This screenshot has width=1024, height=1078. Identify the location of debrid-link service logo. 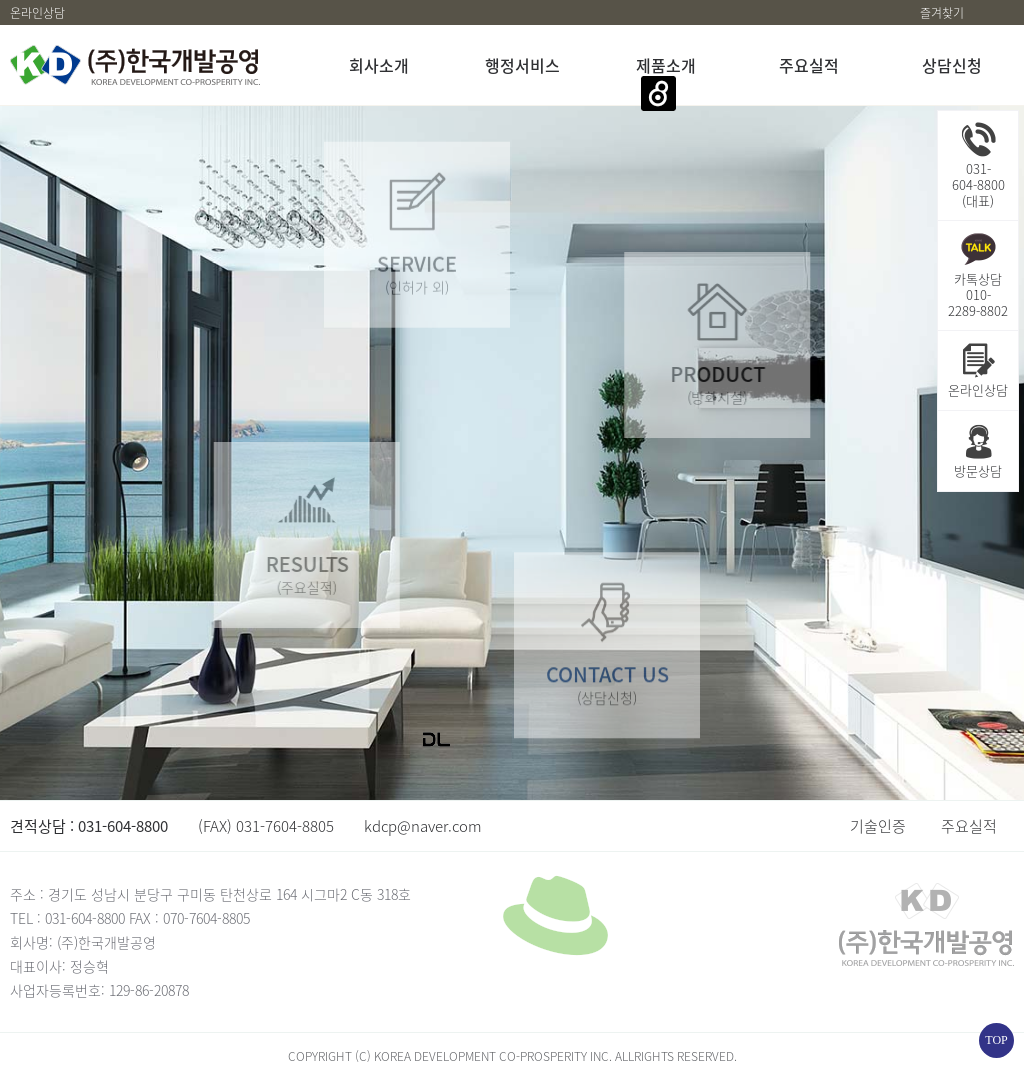
(436, 739).